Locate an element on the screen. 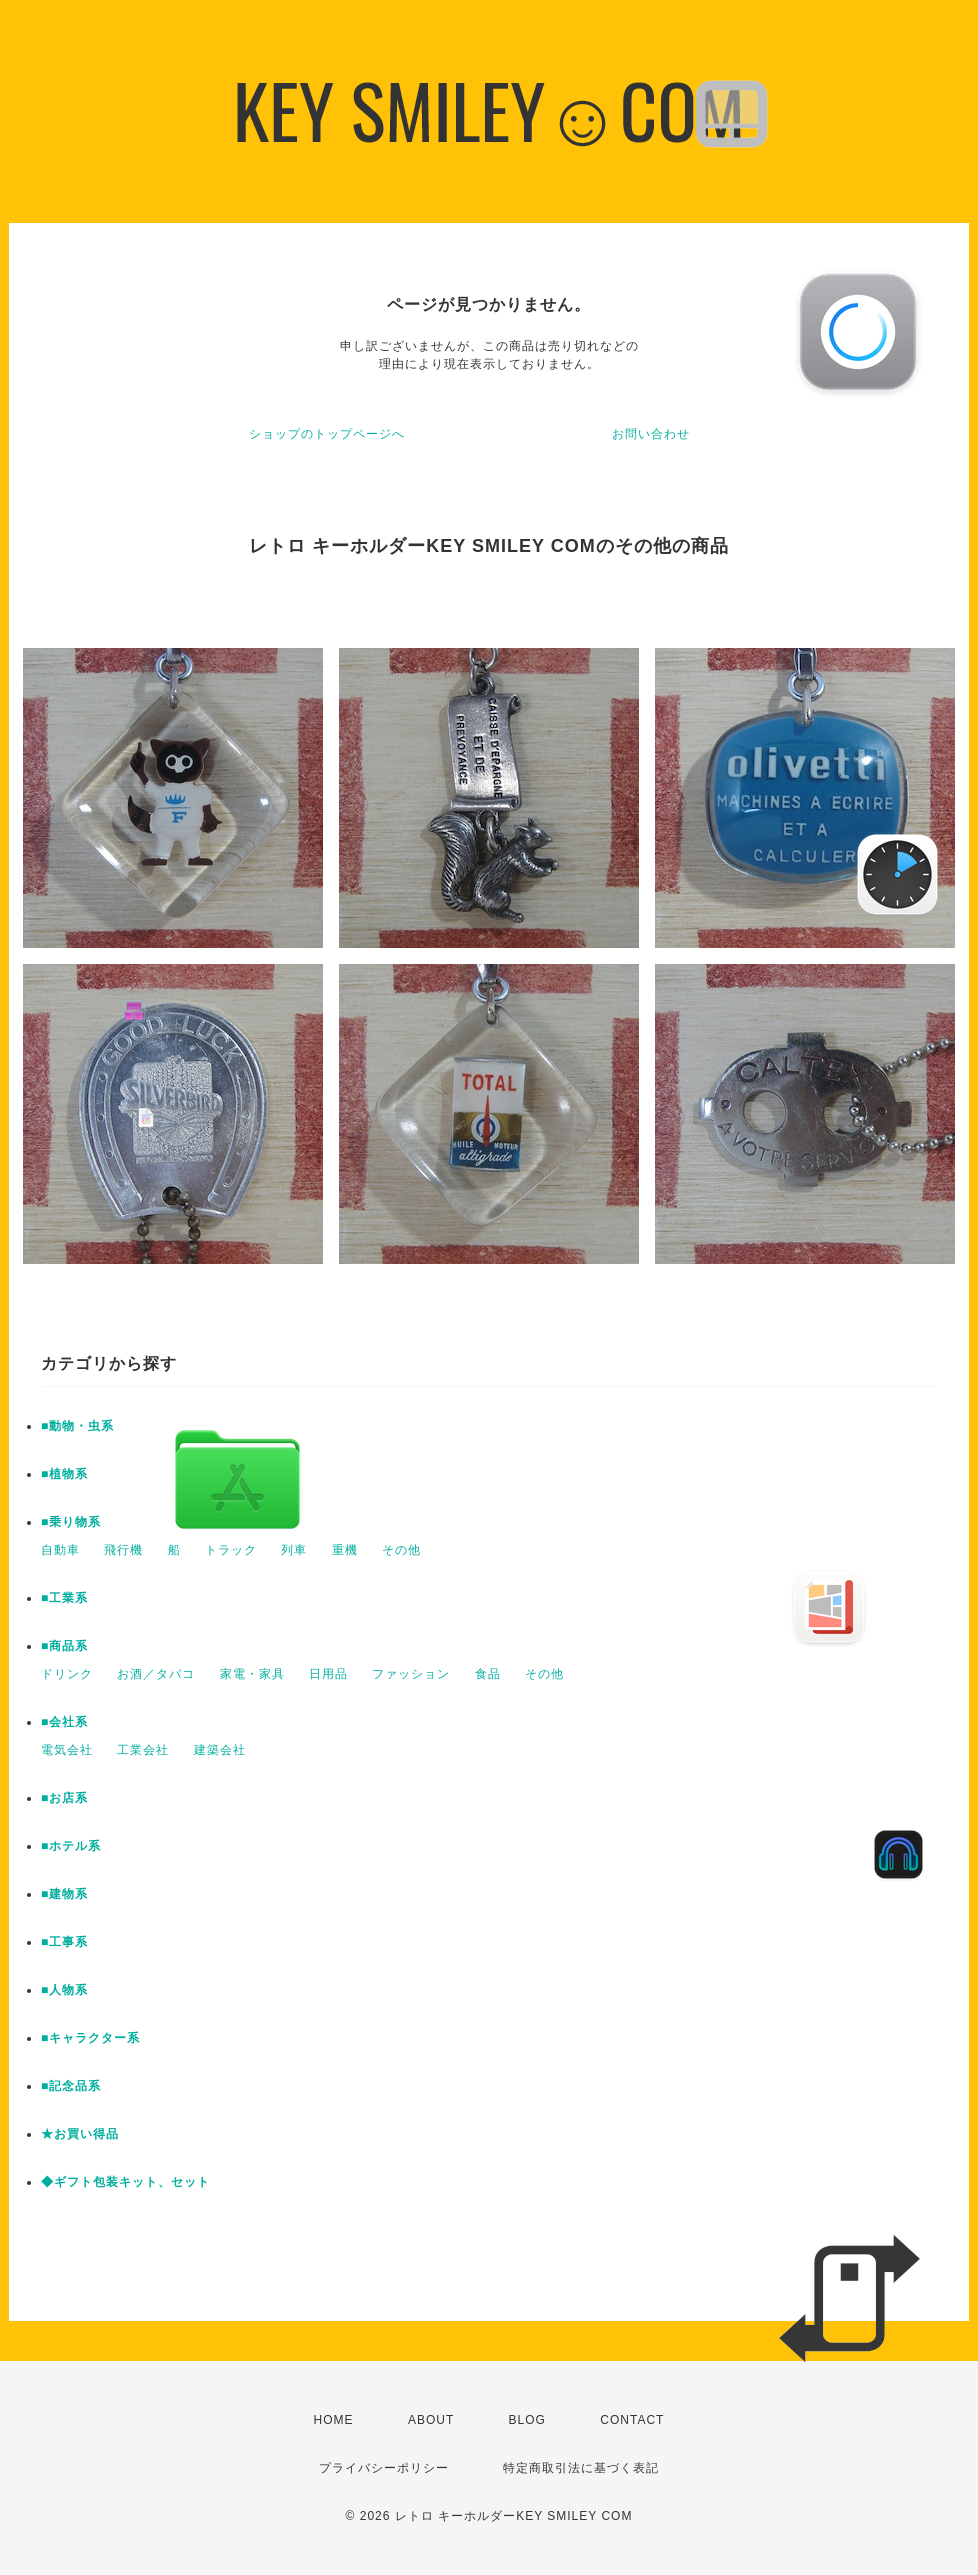 The height and width of the screenshot is (2575, 978). open spotube music streaming app is located at coordinates (898, 1854).